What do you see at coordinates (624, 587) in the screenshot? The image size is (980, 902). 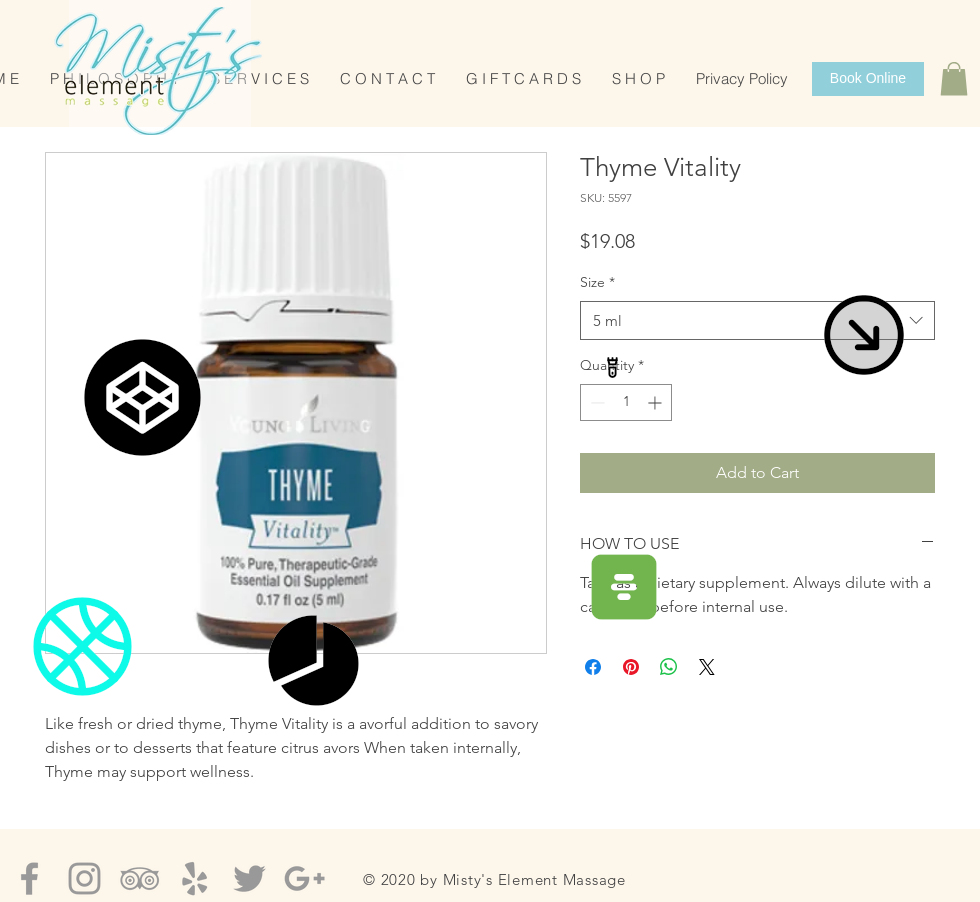 I see `center align content horizontally and vertically` at bounding box center [624, 587].